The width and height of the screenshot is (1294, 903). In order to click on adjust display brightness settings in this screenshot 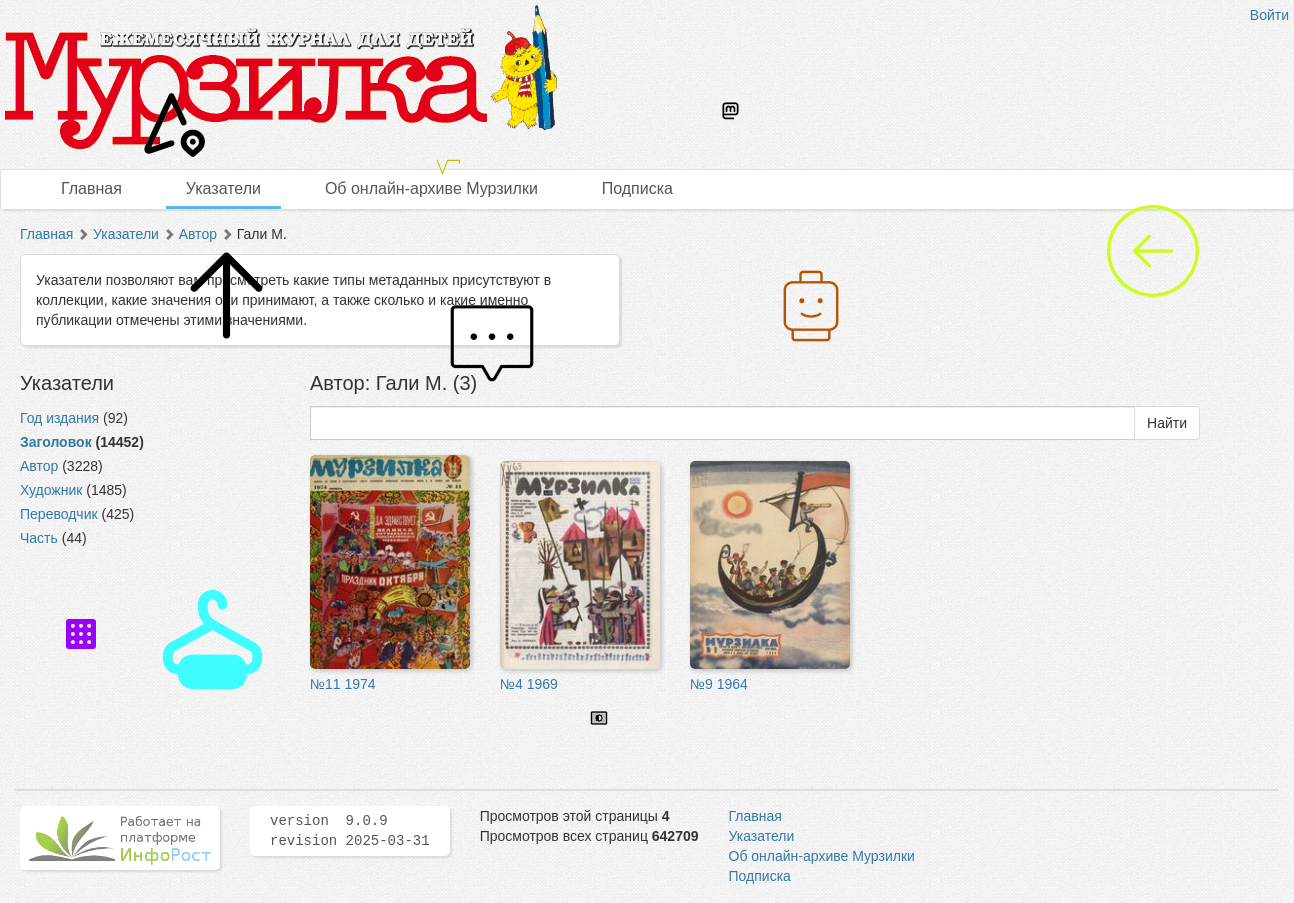, I will do `click(599, 718)`.